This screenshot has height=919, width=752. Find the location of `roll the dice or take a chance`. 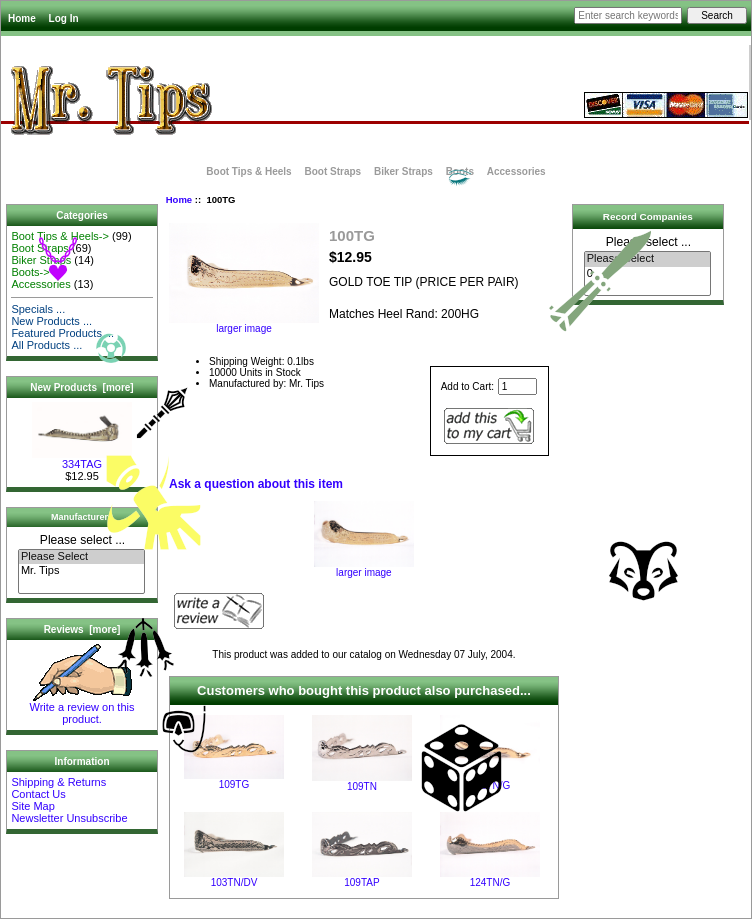

roll the dice or take a chance is located at coordinates (461, 768).